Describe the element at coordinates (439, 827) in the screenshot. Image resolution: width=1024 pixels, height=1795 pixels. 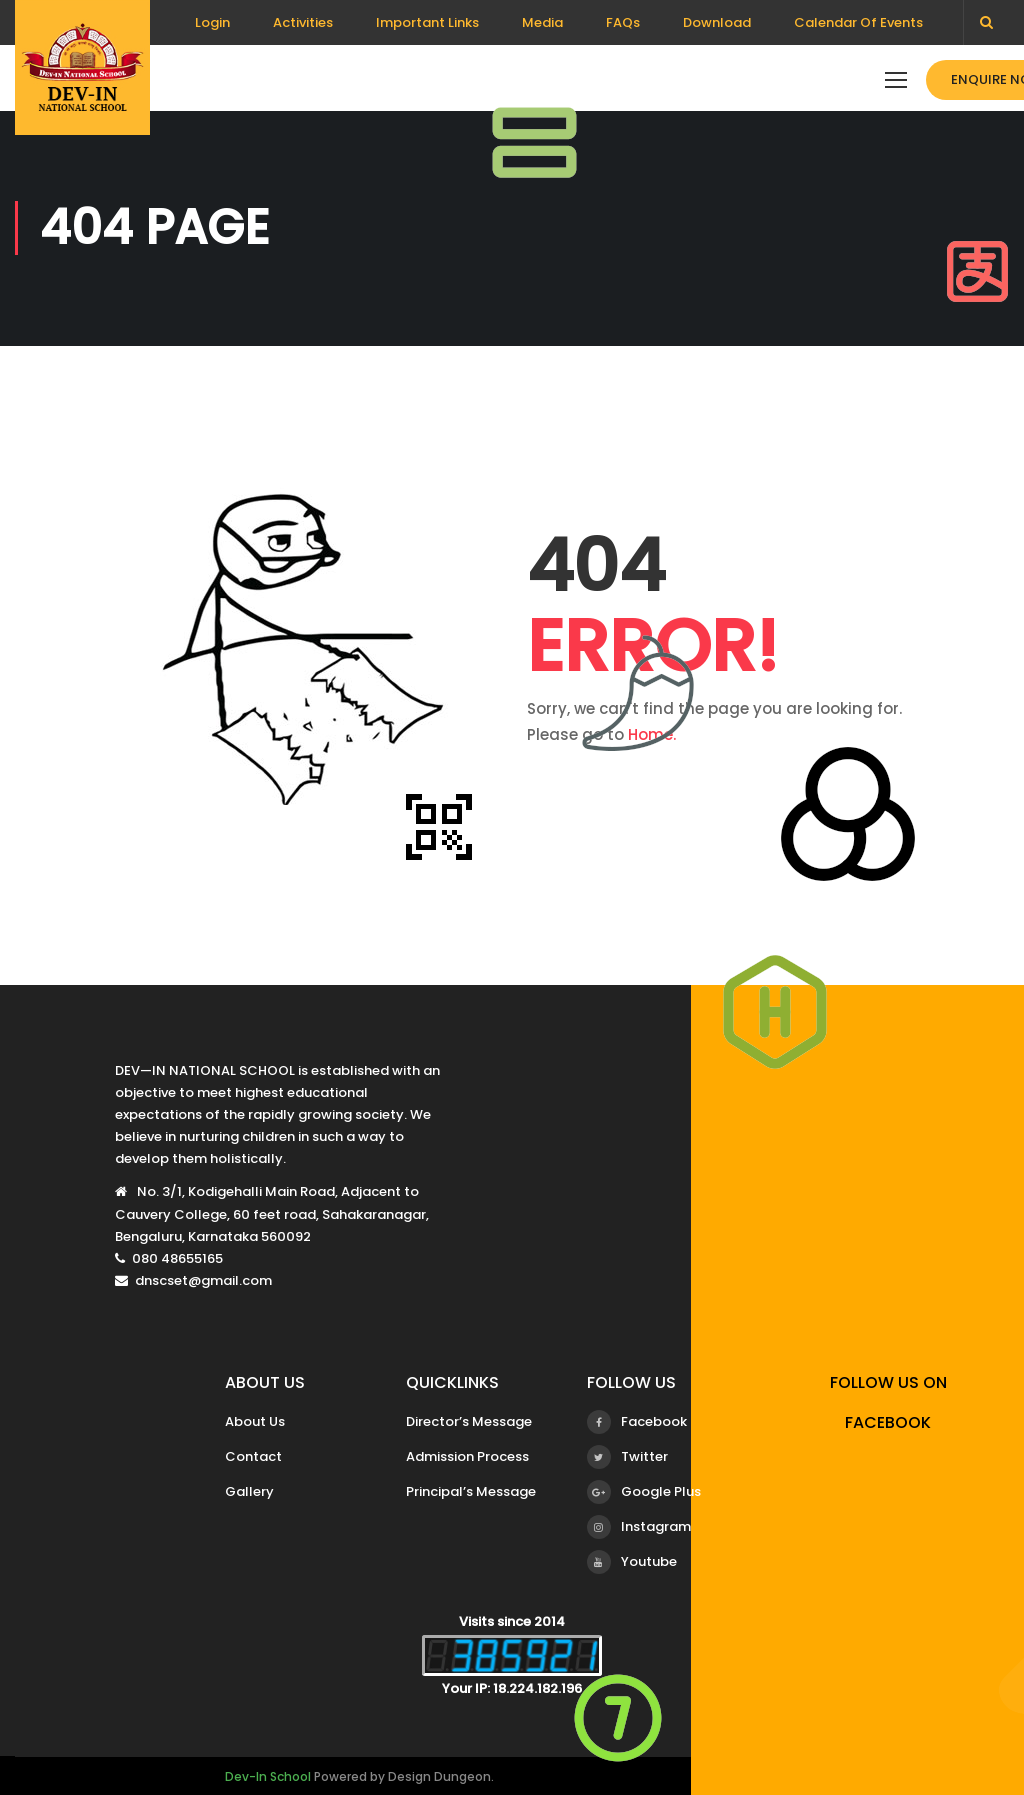
I see `scan a QR code` at that location.